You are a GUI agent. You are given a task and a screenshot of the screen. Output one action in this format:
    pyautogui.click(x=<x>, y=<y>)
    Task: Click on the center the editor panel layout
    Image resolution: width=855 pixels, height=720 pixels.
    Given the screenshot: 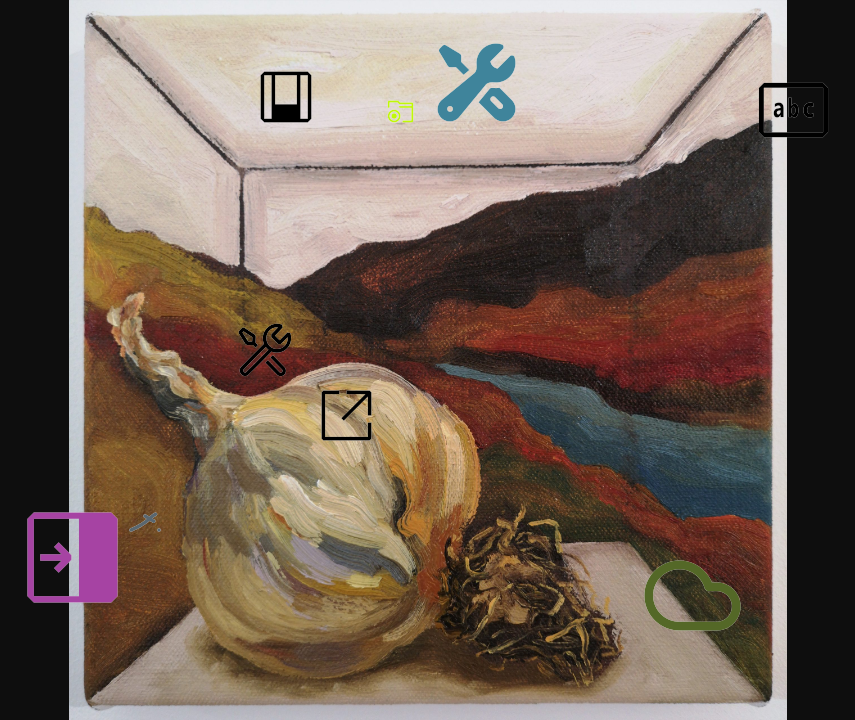 What is the action you would take?
    pyautogui.click(x=286, y=97)
    